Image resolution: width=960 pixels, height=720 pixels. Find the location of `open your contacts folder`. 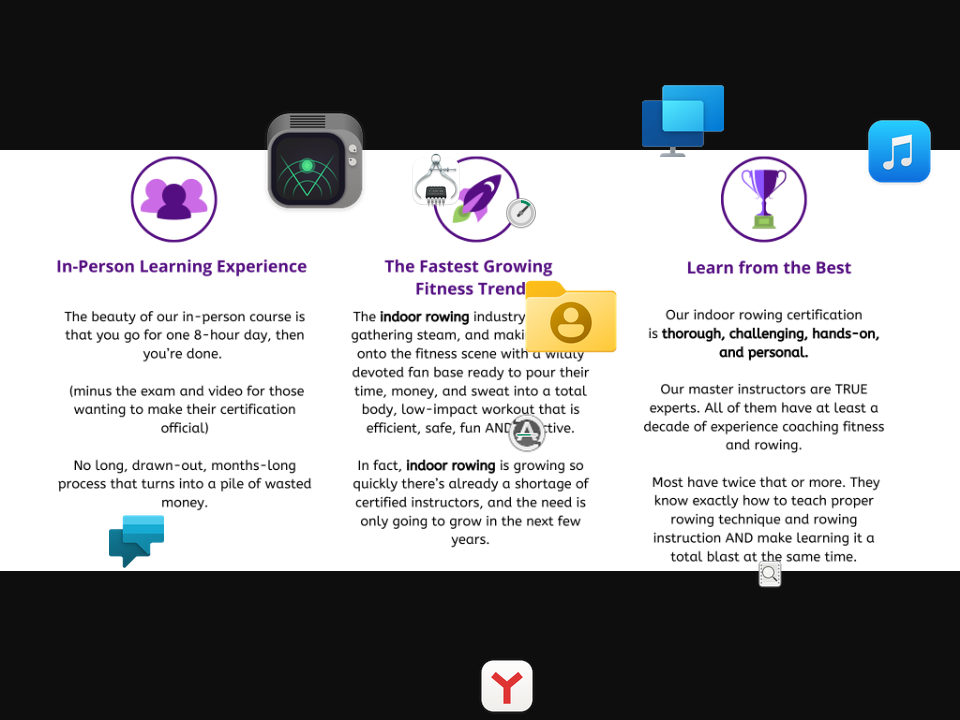

open your contacts folder is located at coordinates (571, 319).